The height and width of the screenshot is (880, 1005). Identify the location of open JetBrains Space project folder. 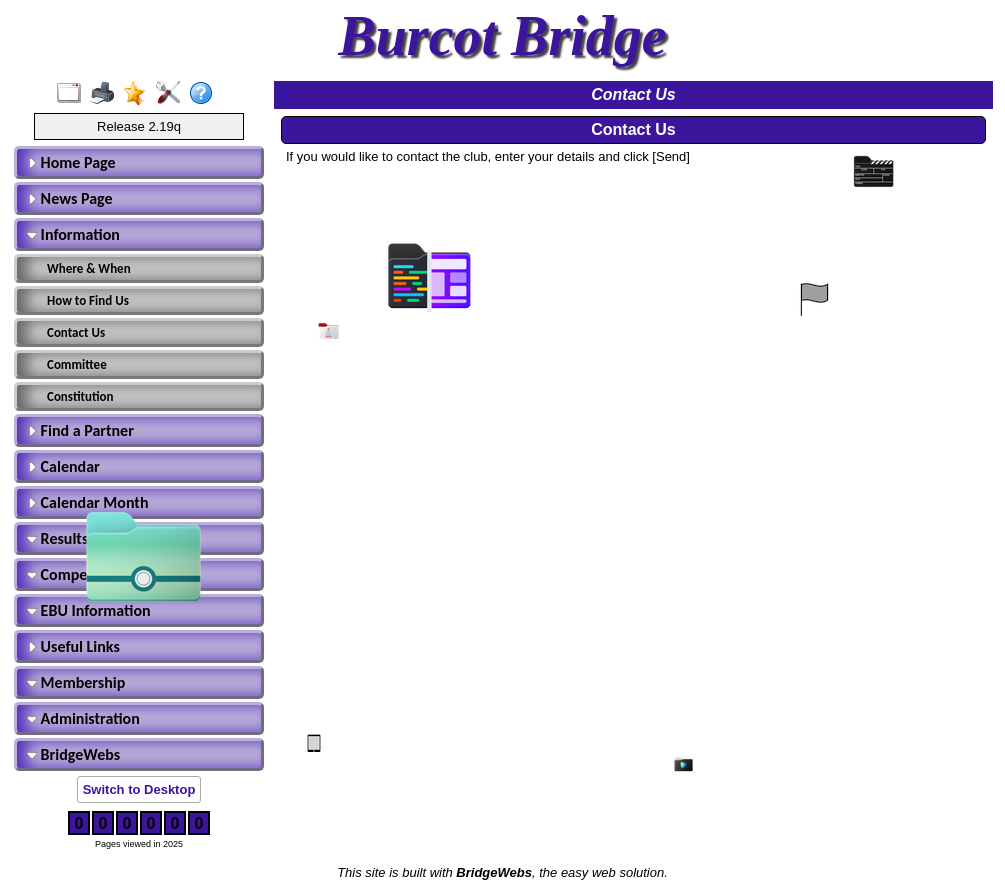
(683, 764).